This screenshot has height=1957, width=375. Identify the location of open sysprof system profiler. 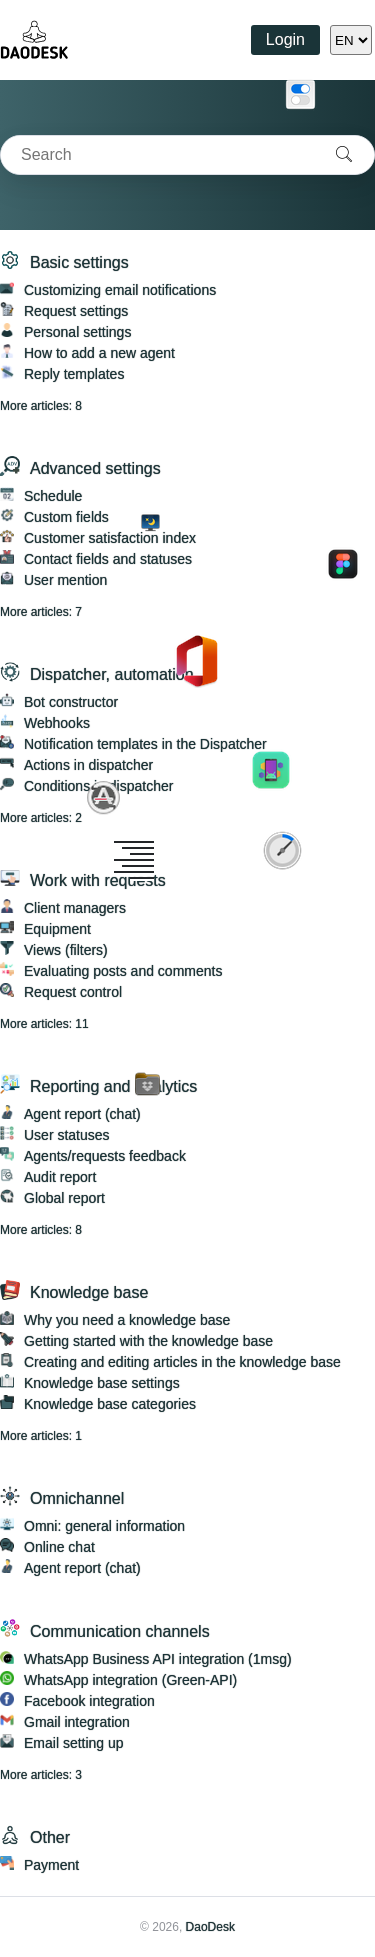
(282, 850).